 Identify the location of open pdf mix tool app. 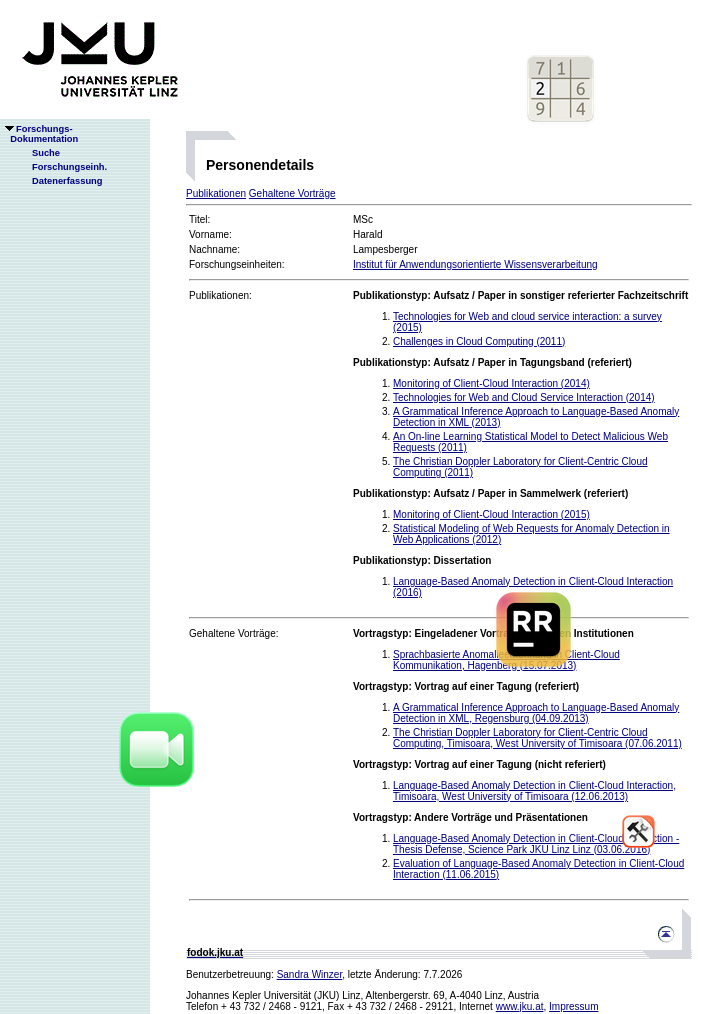
(638, 831).